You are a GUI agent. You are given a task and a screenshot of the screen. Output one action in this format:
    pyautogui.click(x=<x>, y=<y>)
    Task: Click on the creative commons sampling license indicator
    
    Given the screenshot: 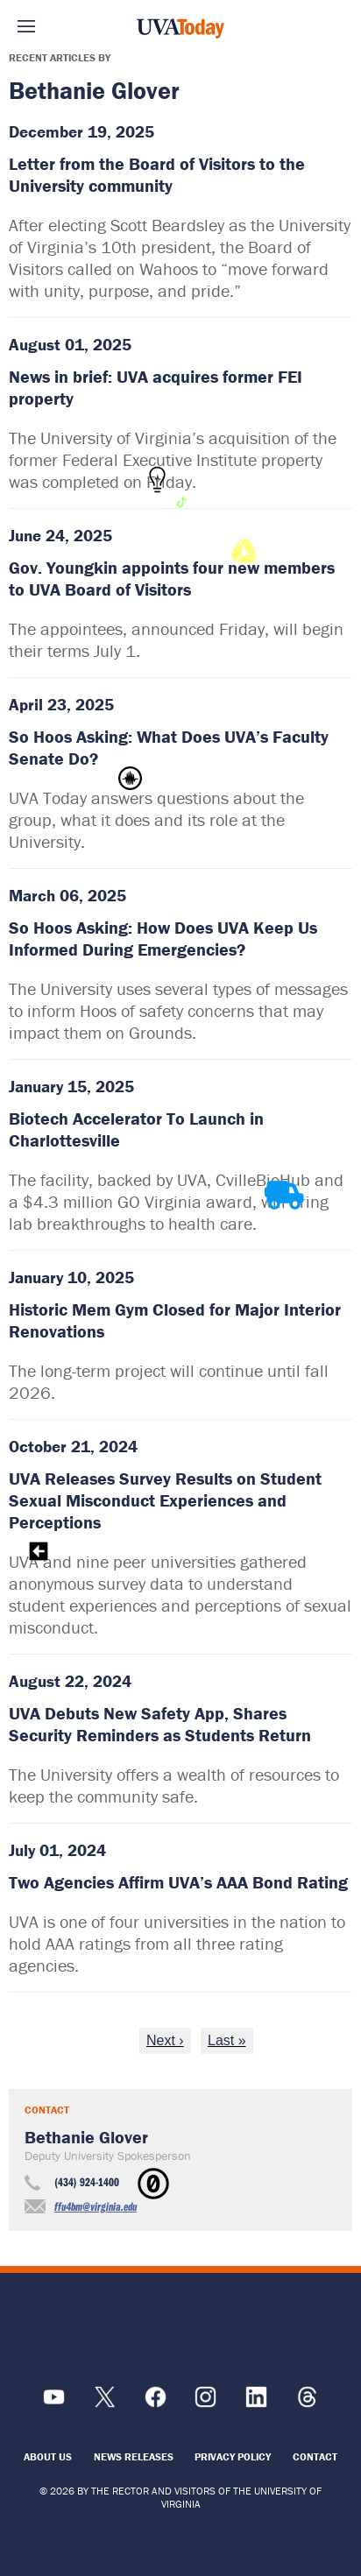 What is the action you would take?
    pyautogui.click(x=130, y=778)
    